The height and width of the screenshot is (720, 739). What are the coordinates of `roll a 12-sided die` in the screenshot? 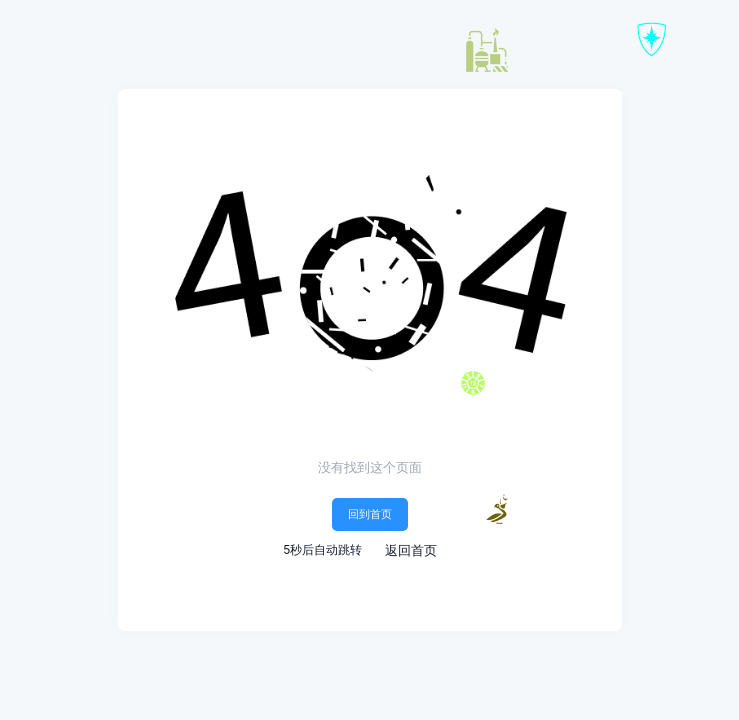 It's located at (473, 383).